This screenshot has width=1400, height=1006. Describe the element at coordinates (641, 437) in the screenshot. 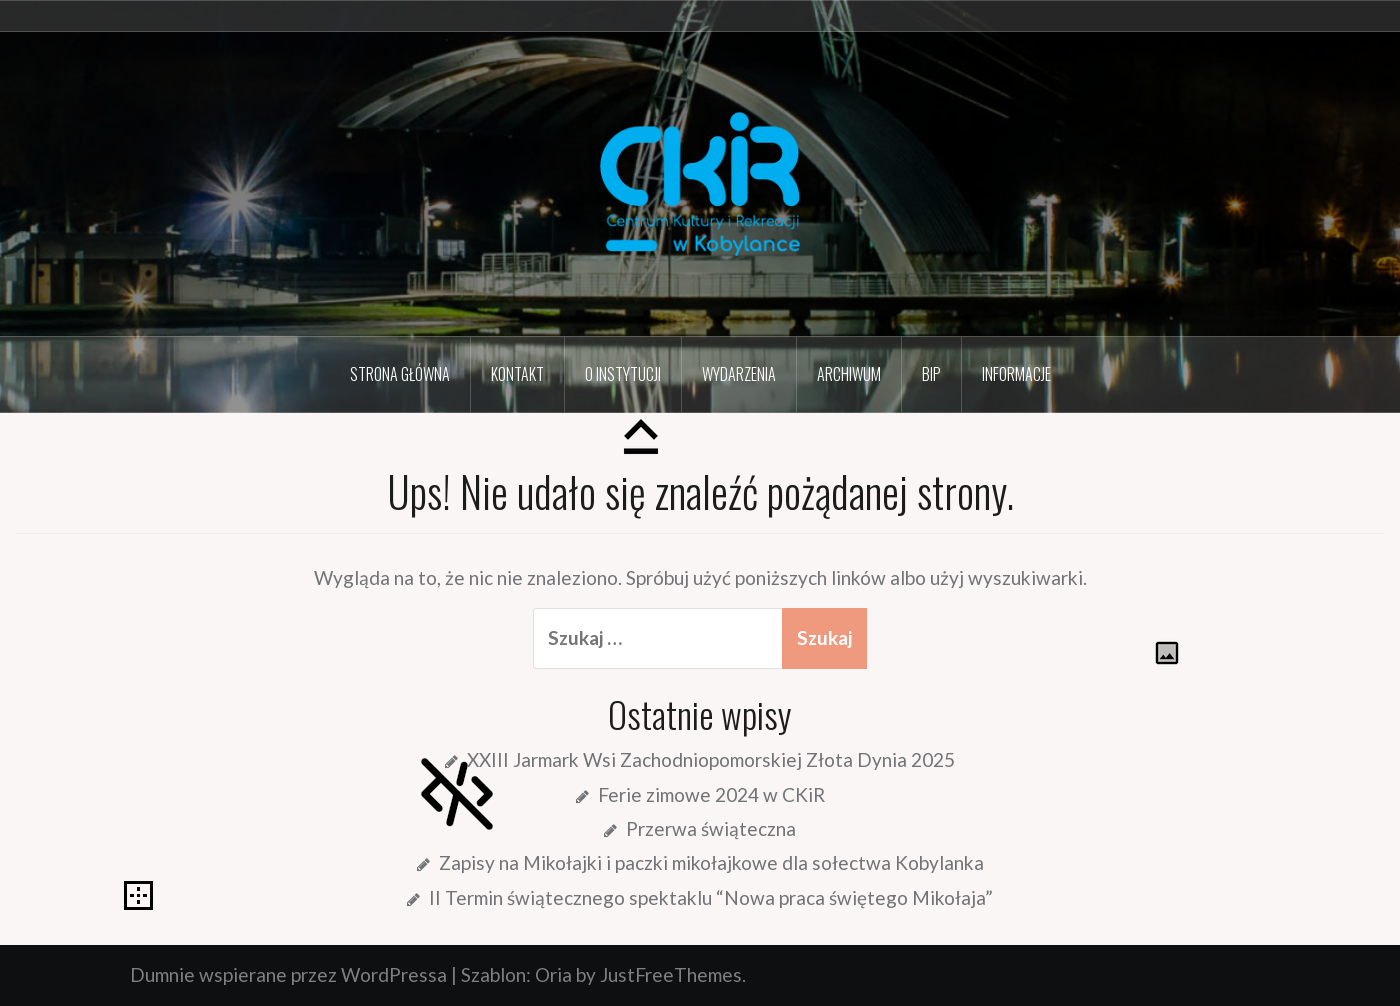

I see `indicates caps lock is enabled on the keyboard` at that location.